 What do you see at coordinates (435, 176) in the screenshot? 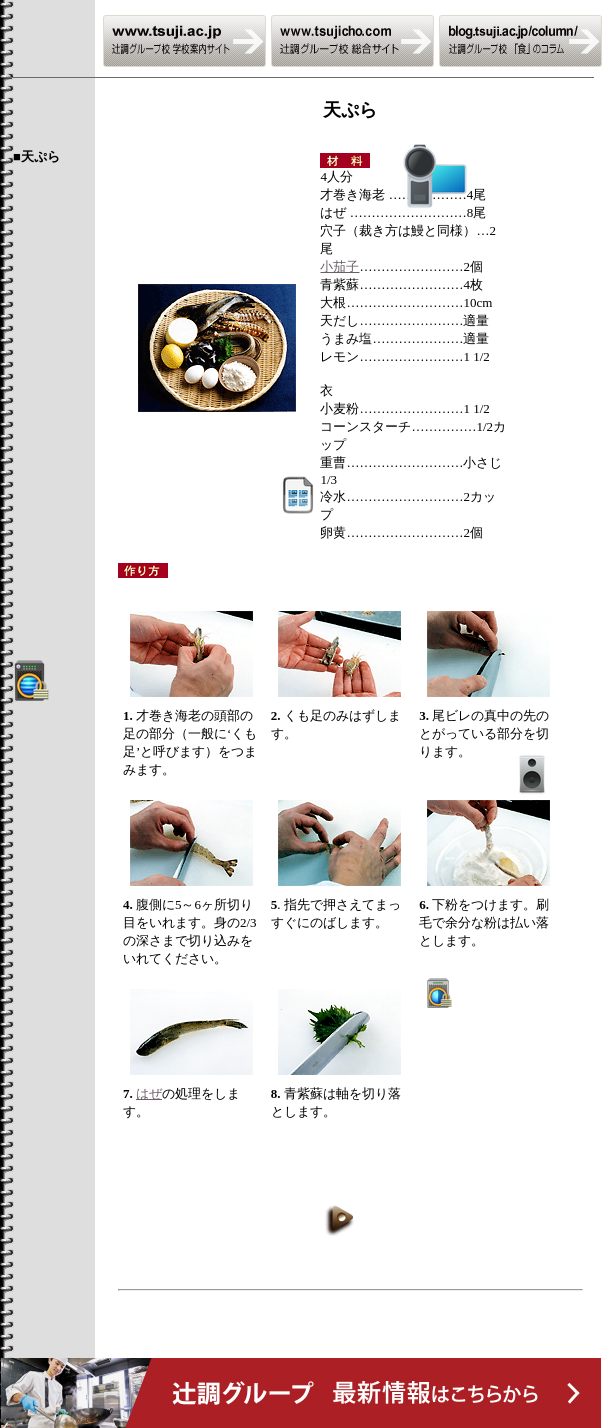
I see `access video recording device settings` at bounding box center [435, 176].